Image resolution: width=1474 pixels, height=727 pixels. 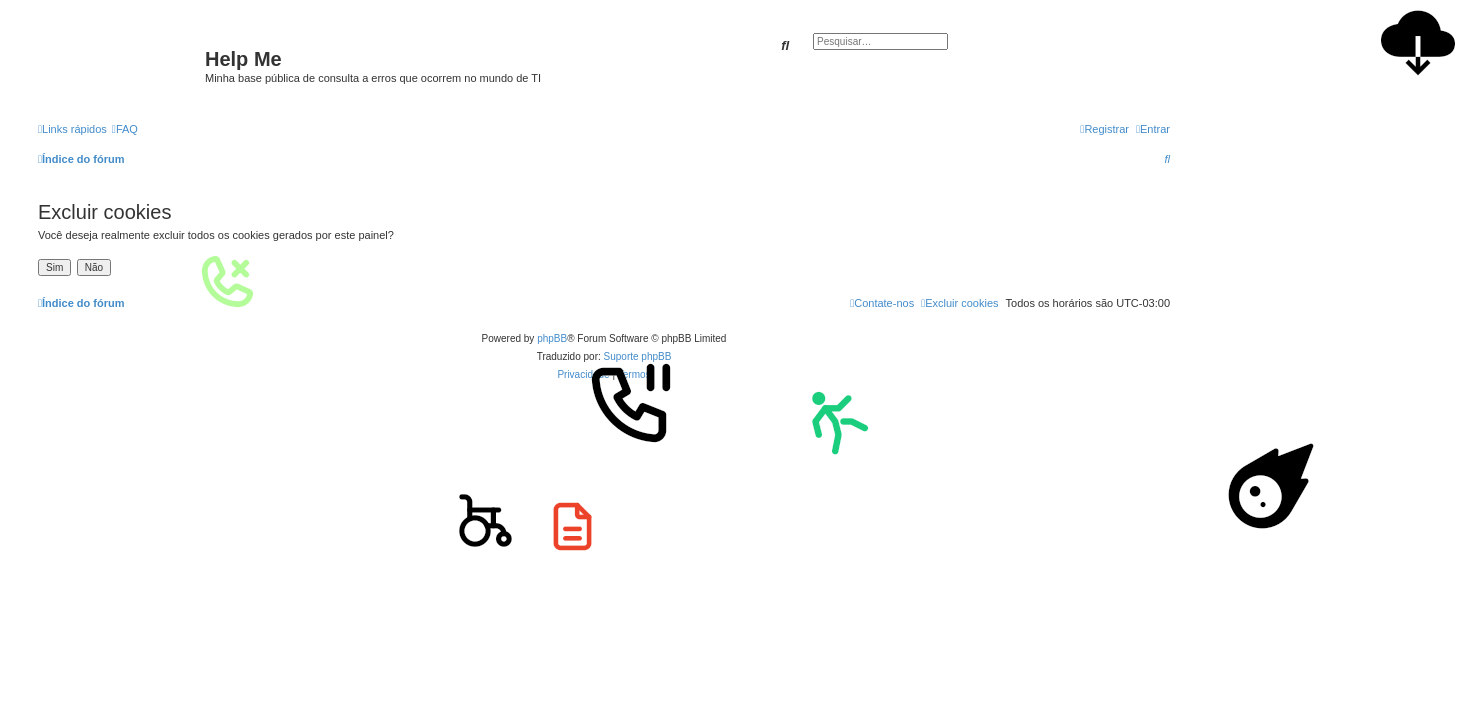 I want to click on indicates a trending or viral item, so click(x=1271, y=486).